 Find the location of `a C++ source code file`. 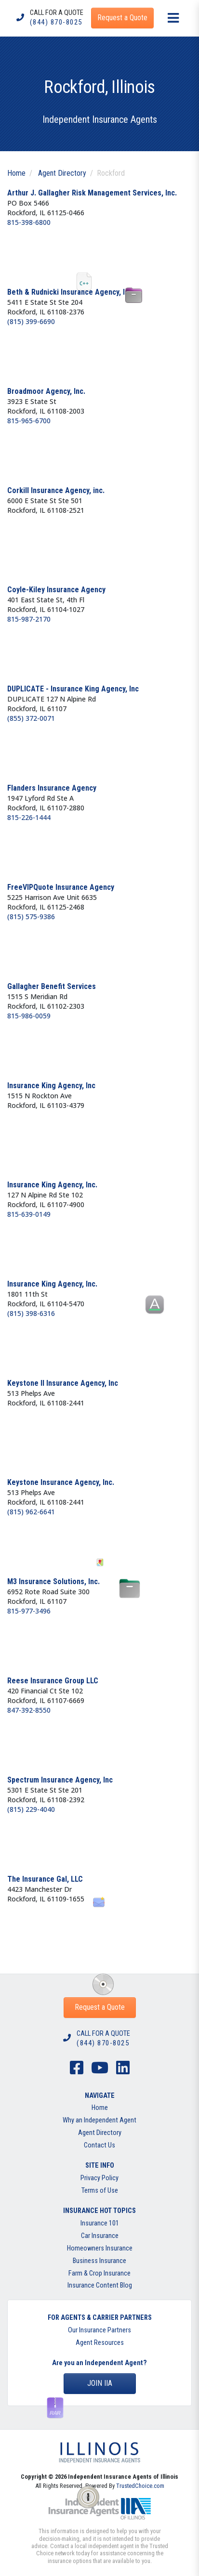

a C++ source code file is located at coordinates (84, 281).